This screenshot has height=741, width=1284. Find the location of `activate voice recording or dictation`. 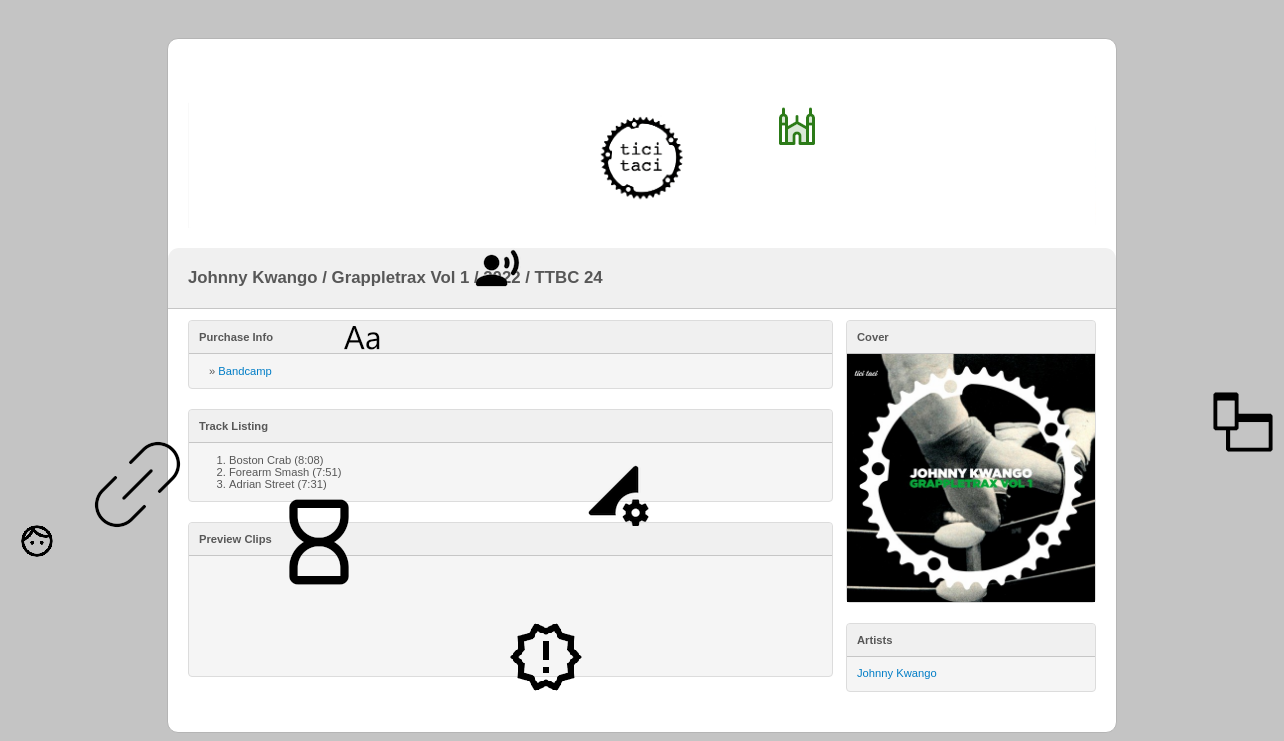

activate voice recording or dictation is located at coordinates (497, 268).